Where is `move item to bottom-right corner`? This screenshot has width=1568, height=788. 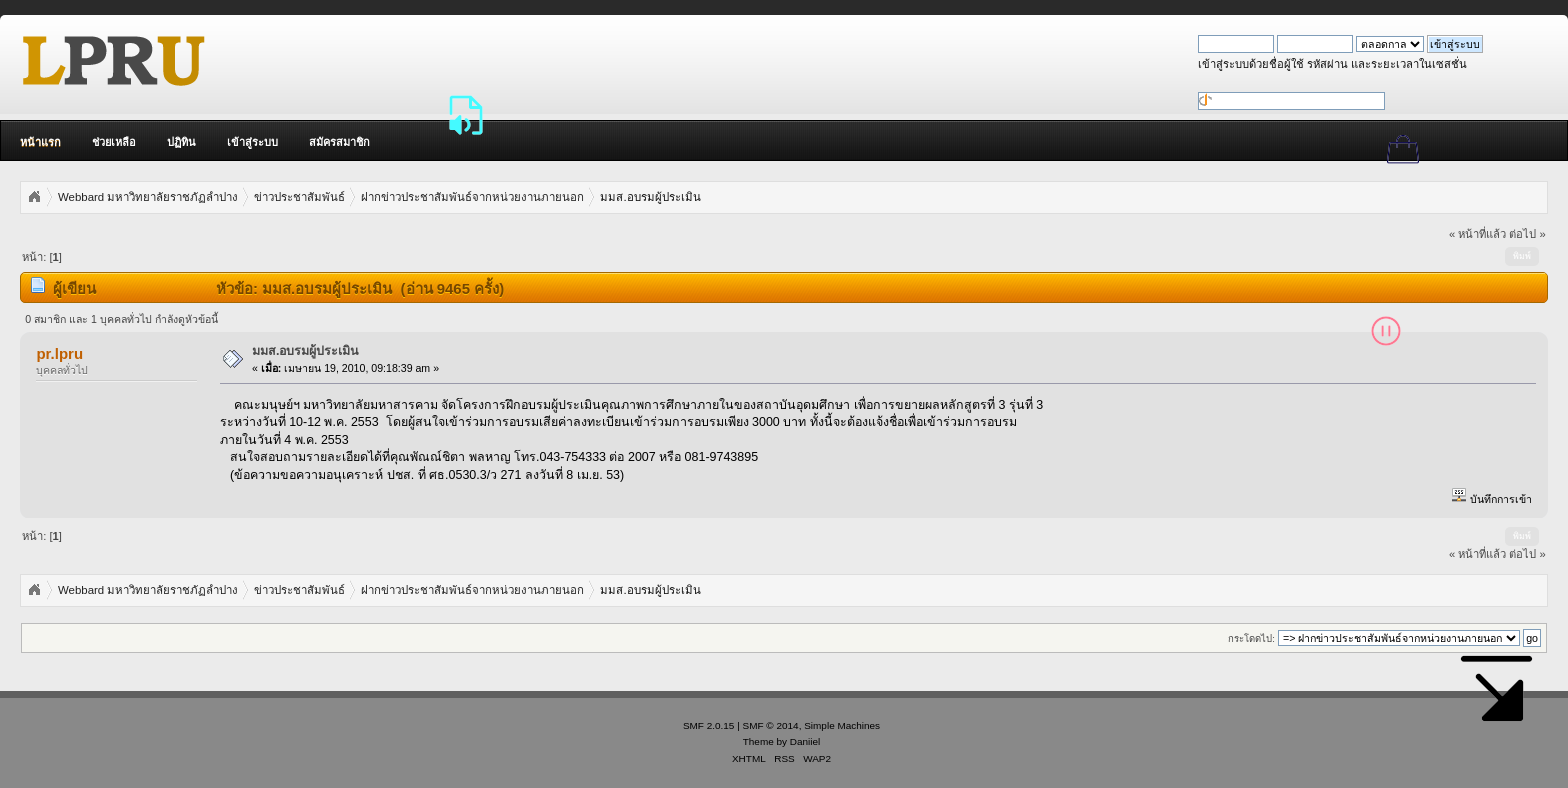 move item to bottom-right corner is located at coordinates (1496, 691).